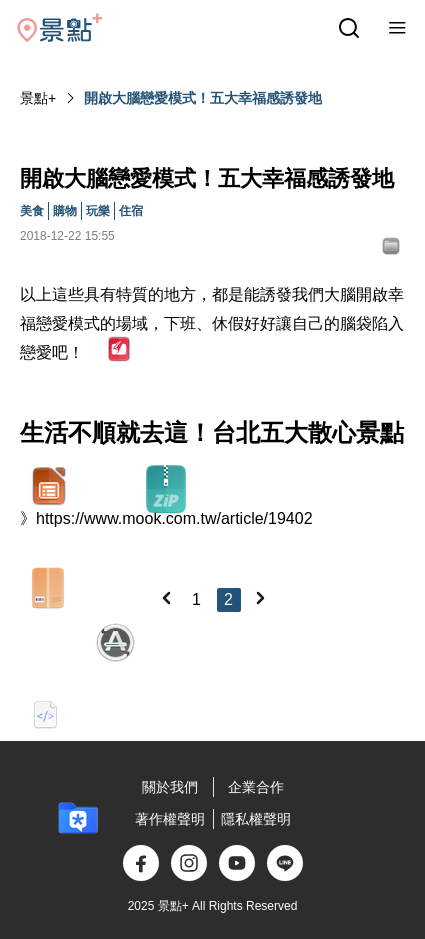 The height and width of the screenshot is (939, 425). Describe the element at coordinates (391, 246) in the screenshot. I see `open the files app to browse documents` at that location.